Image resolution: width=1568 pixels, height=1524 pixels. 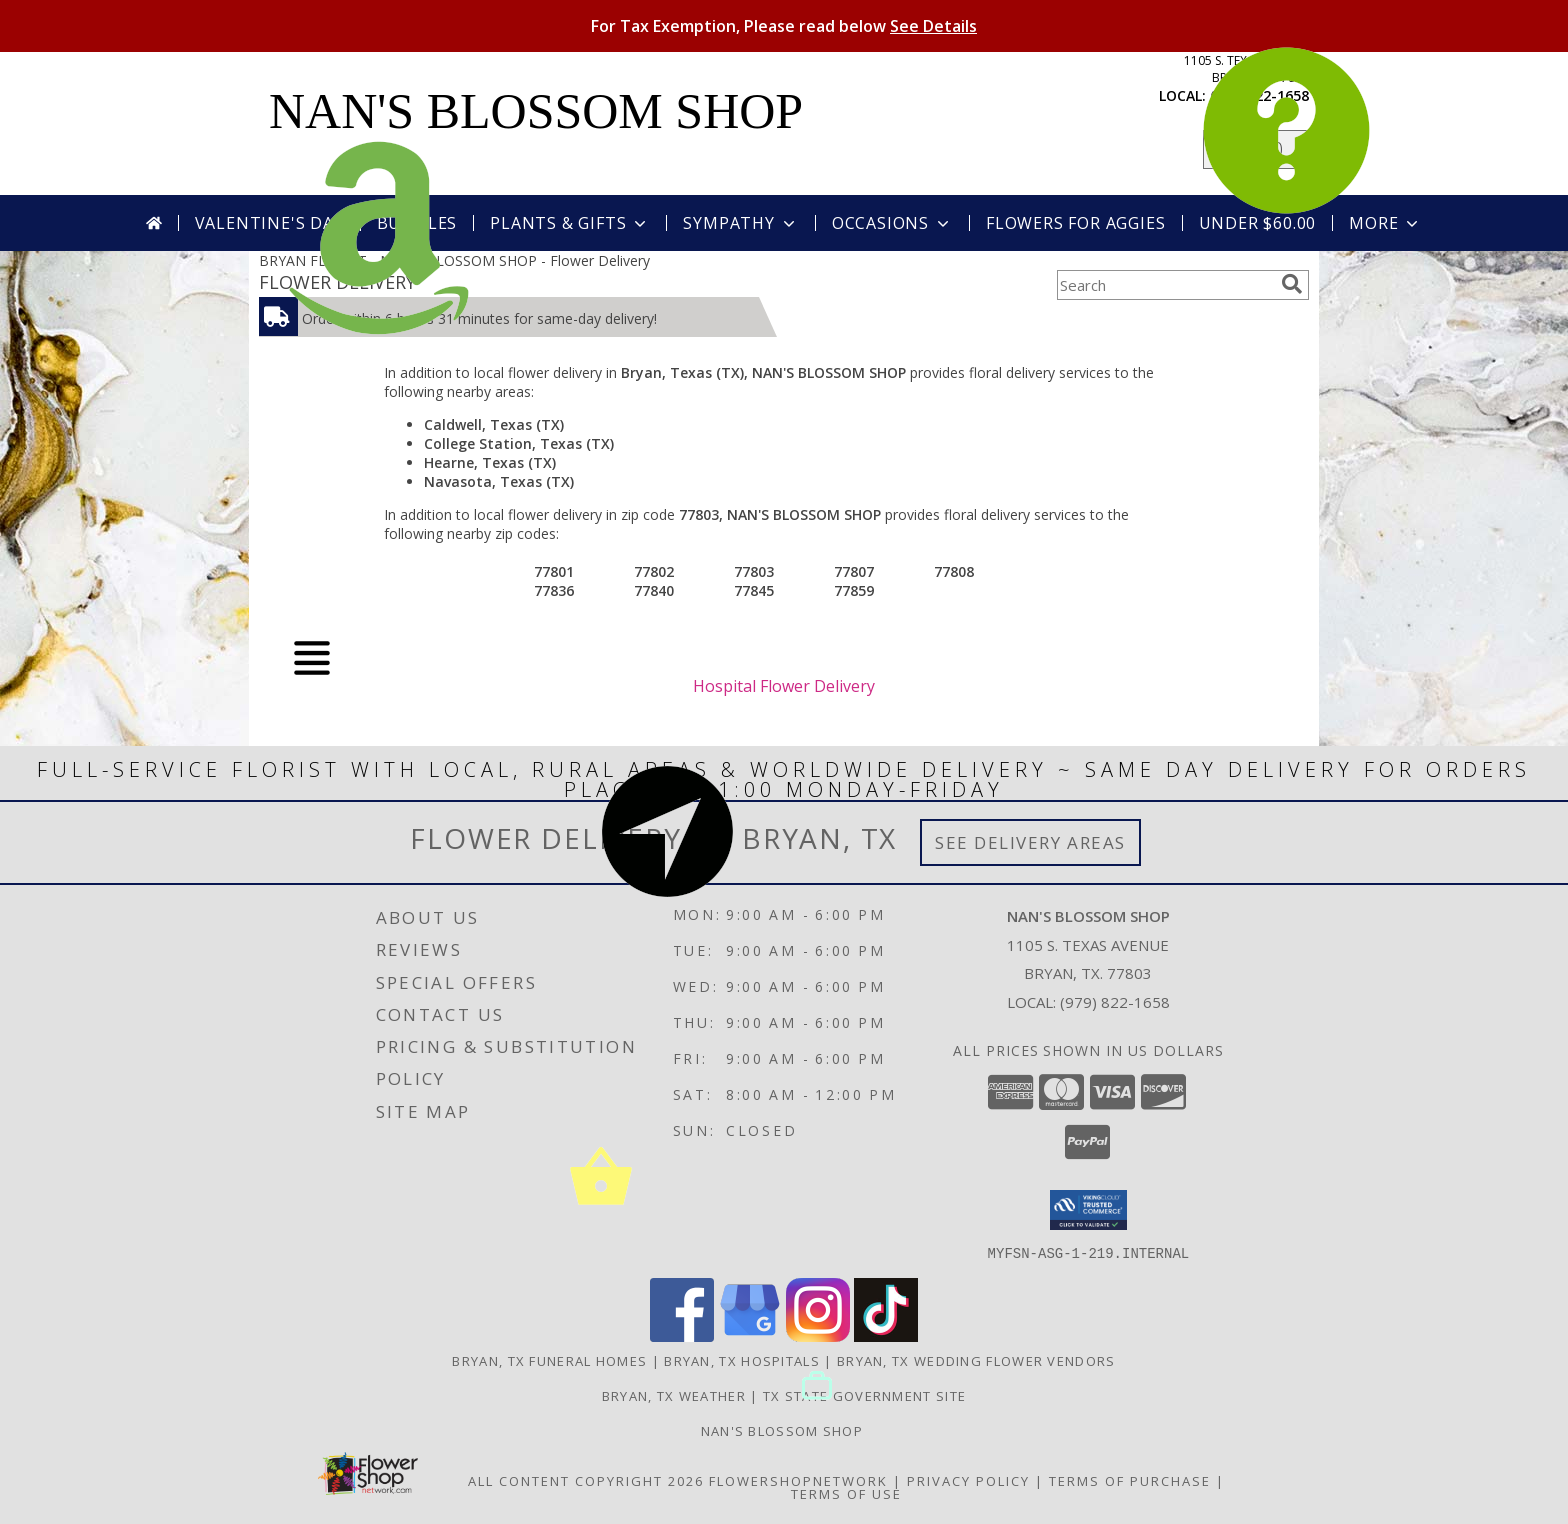 I want to click on access work or business documents, so click(x=817, y=1386).